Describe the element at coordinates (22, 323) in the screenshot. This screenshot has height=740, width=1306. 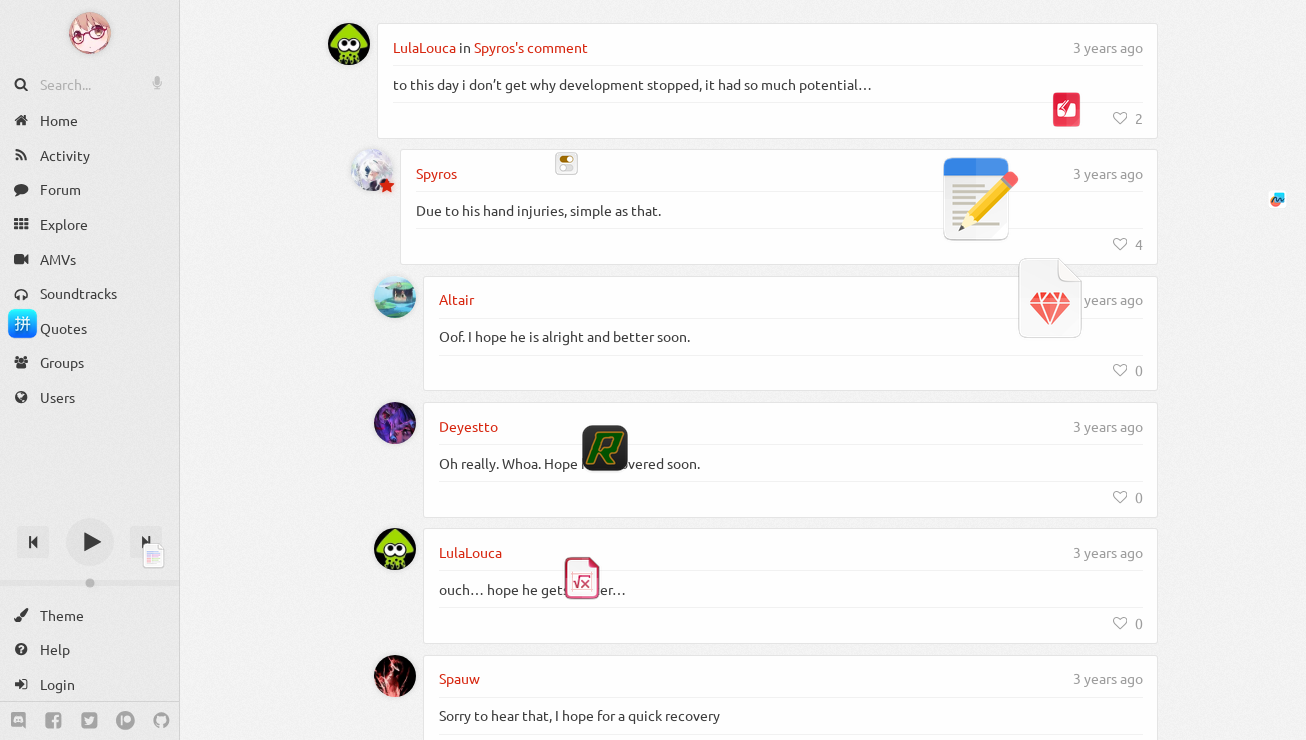
I see `open ibus pinyin chinese input method` at that location.